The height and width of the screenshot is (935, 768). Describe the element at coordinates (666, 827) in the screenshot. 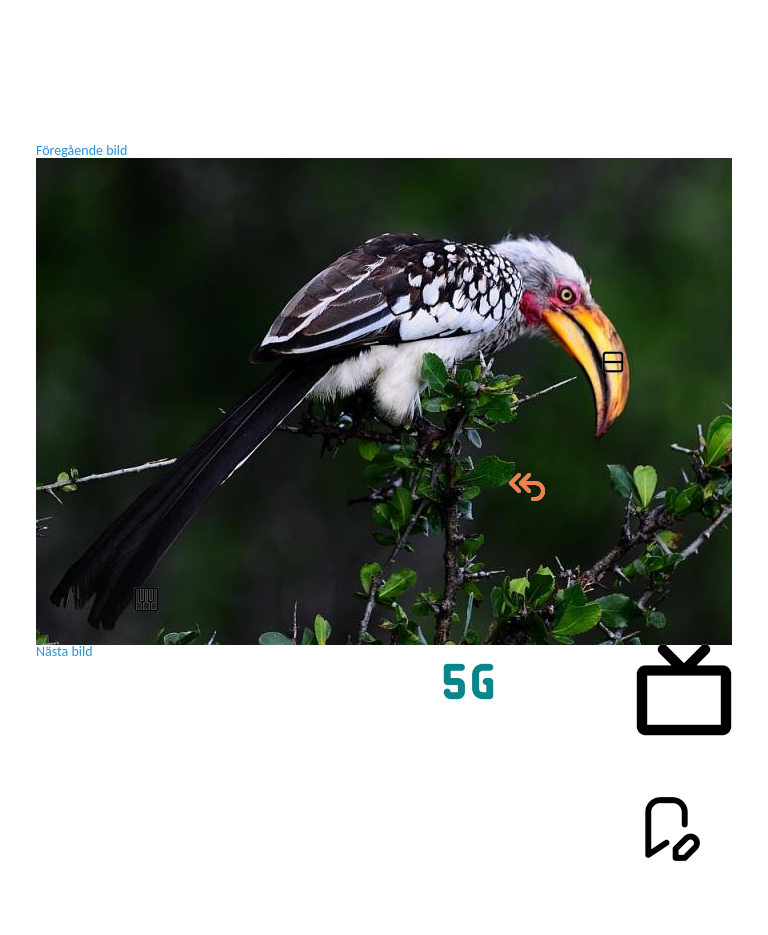

I see `edit a saved bookmark` at that location.